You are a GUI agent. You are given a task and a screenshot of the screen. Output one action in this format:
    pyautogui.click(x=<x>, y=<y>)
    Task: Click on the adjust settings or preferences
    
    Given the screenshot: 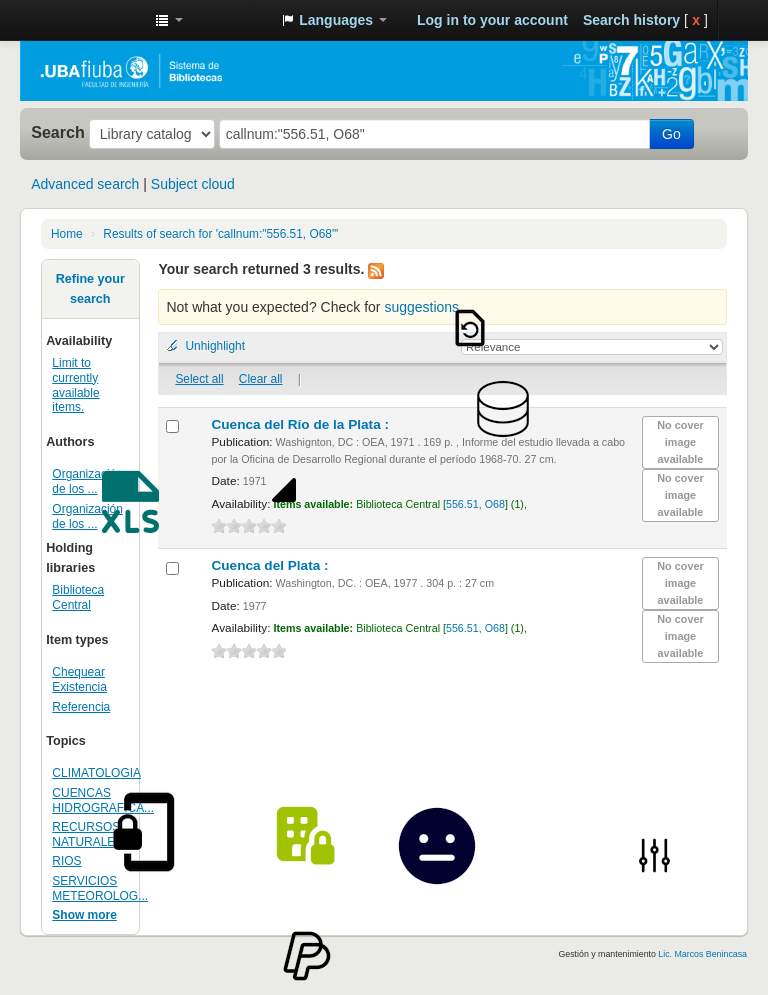 What is the action you would take?
    pyautogui.click(x=654, y=855)
    